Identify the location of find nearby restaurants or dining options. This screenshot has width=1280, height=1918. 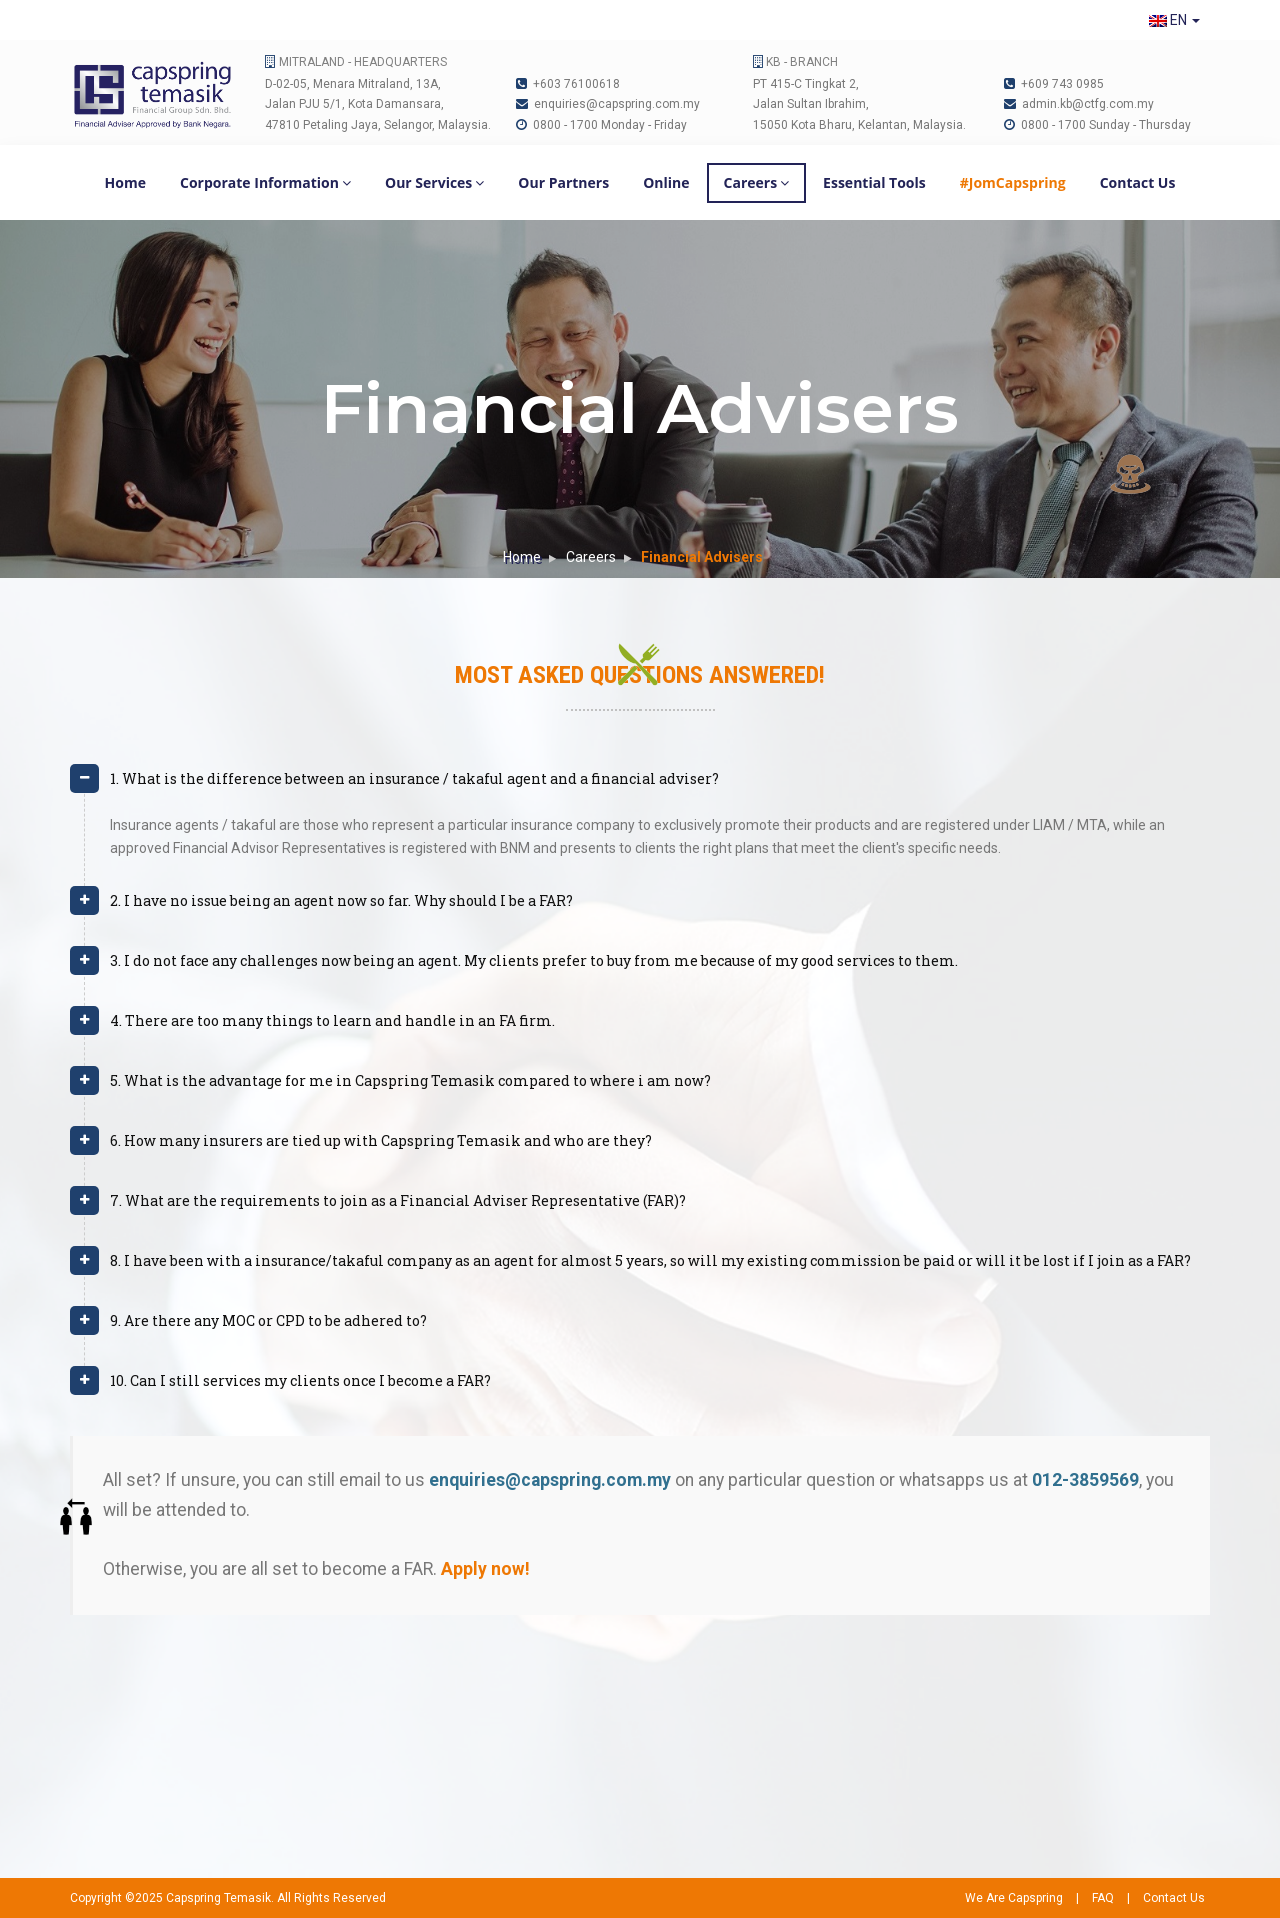
(639, 664).